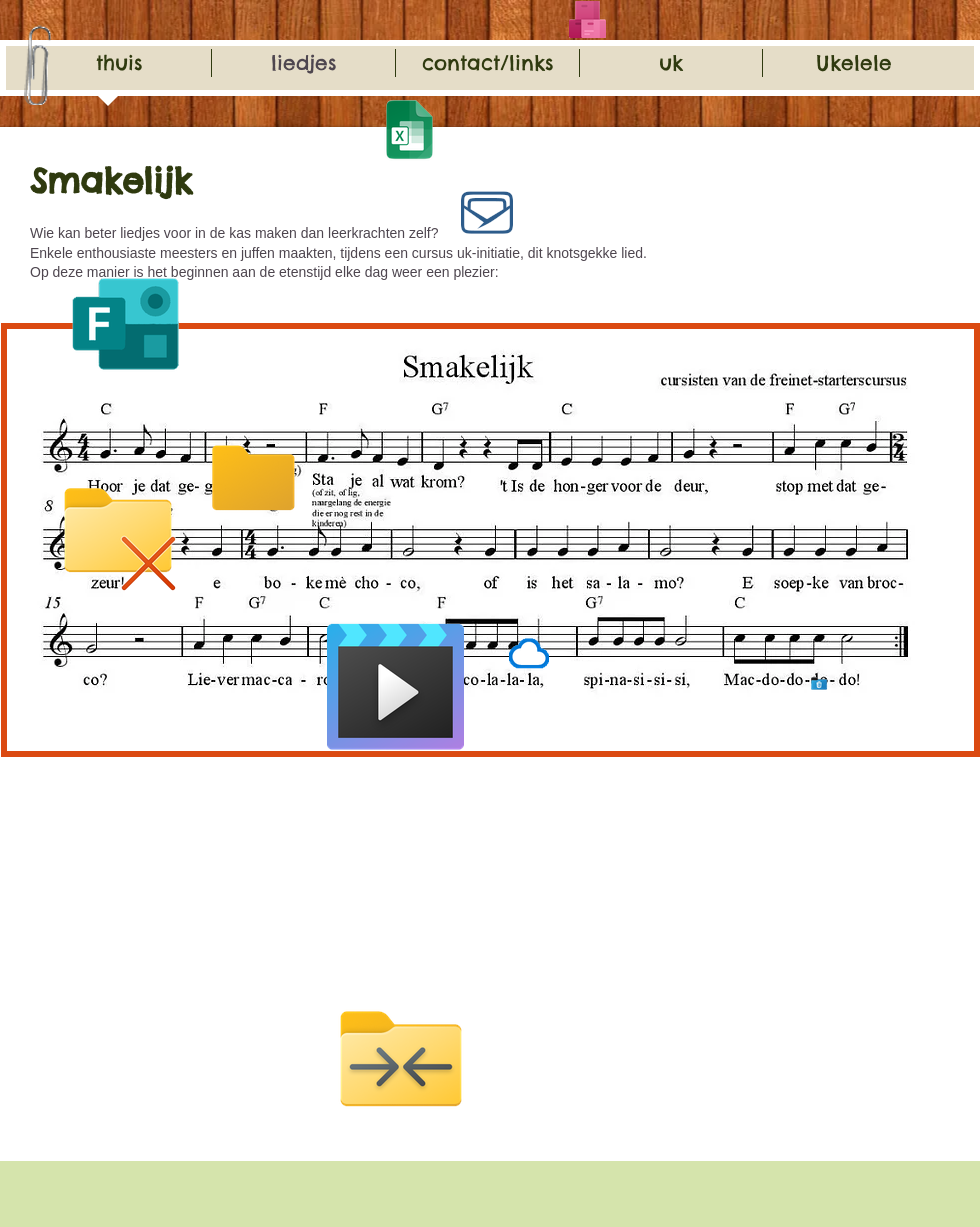 The height and width of the screenshot is (1227, 980). What do you see at coordinates (587, 19) in the screenshot?
I see `open the artifacts app` at bounding box center [587, 19].